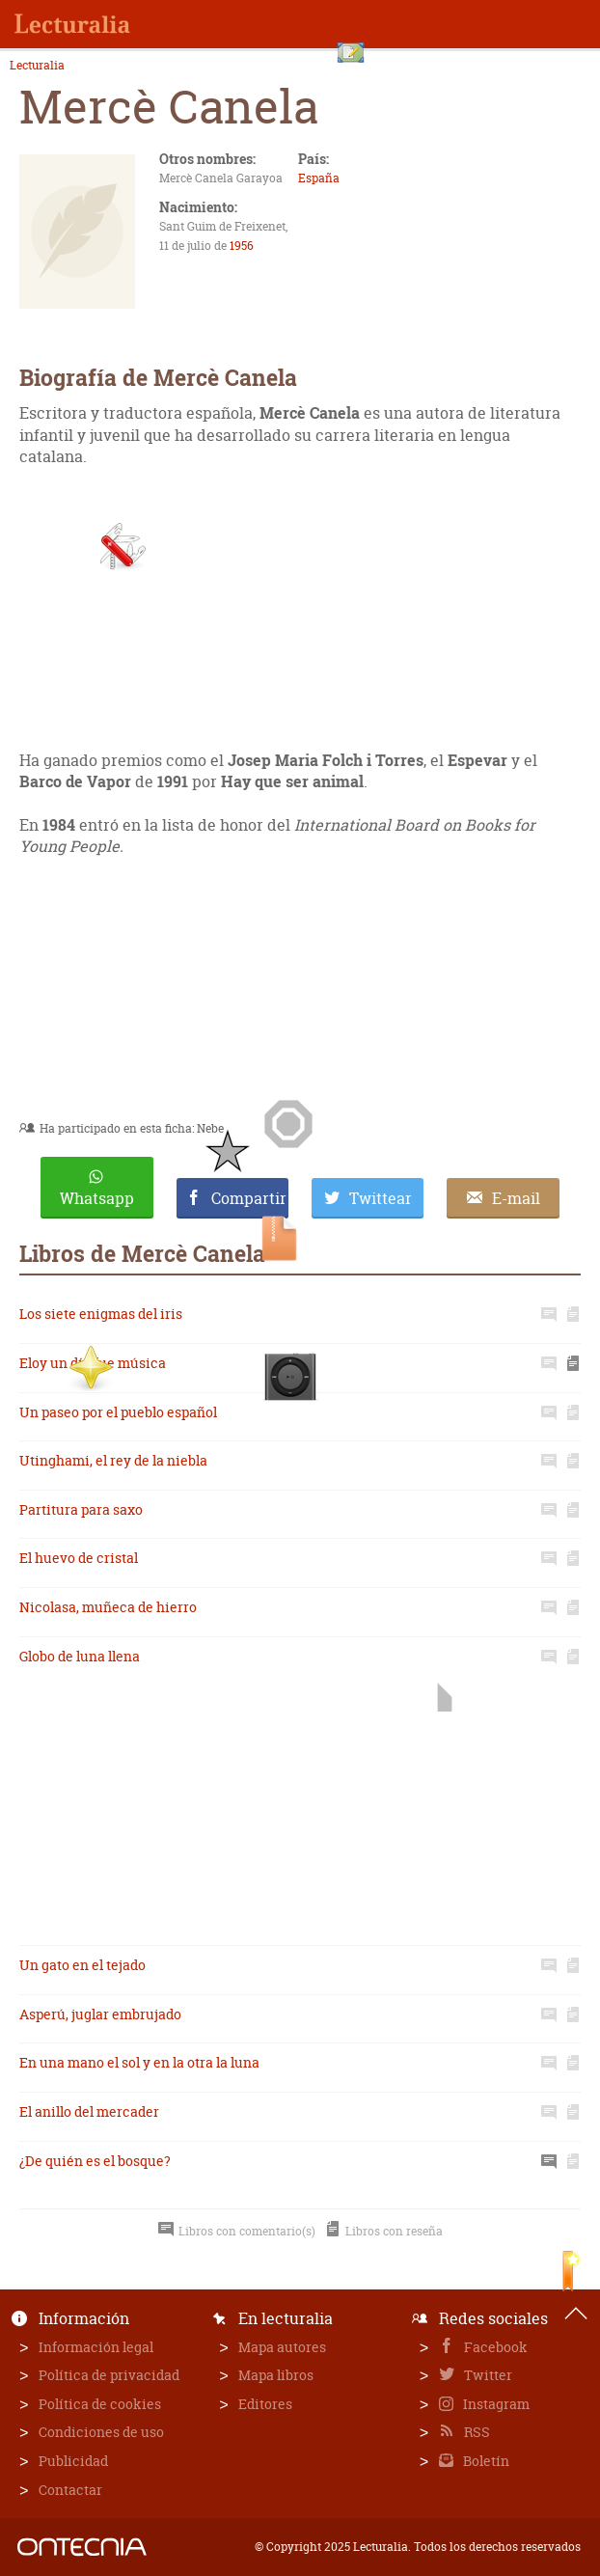  I want to click on move selection cursor to end of text, so click(445, 1697).